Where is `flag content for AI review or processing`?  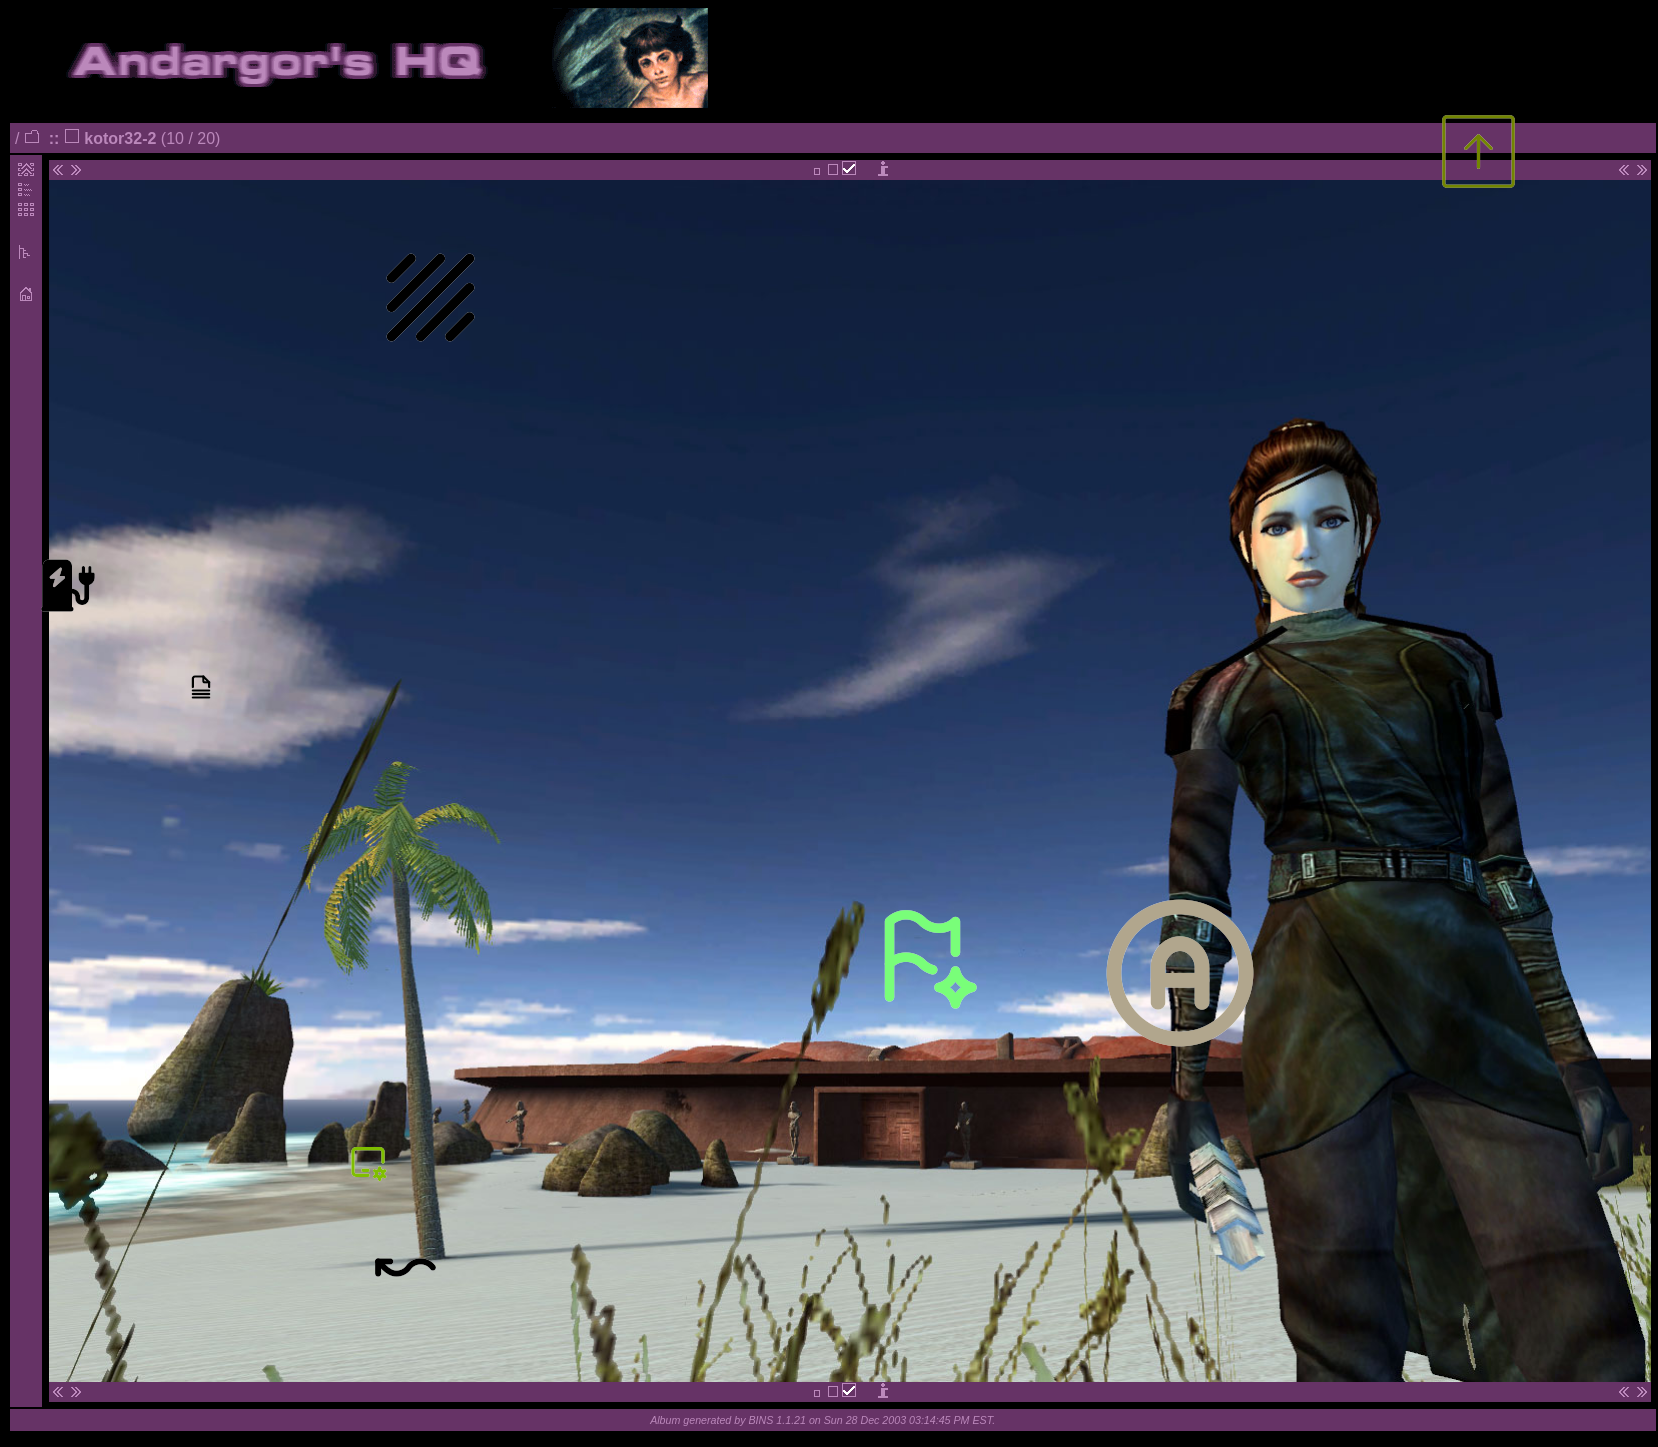
flag content for AI review or processing is located at coordinates (922, 954).